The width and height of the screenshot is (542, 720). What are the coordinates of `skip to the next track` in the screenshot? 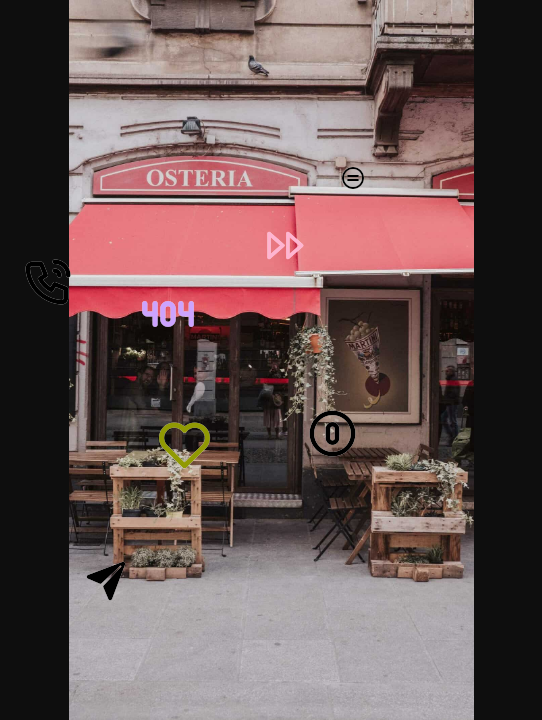 It's located at (284, 245).